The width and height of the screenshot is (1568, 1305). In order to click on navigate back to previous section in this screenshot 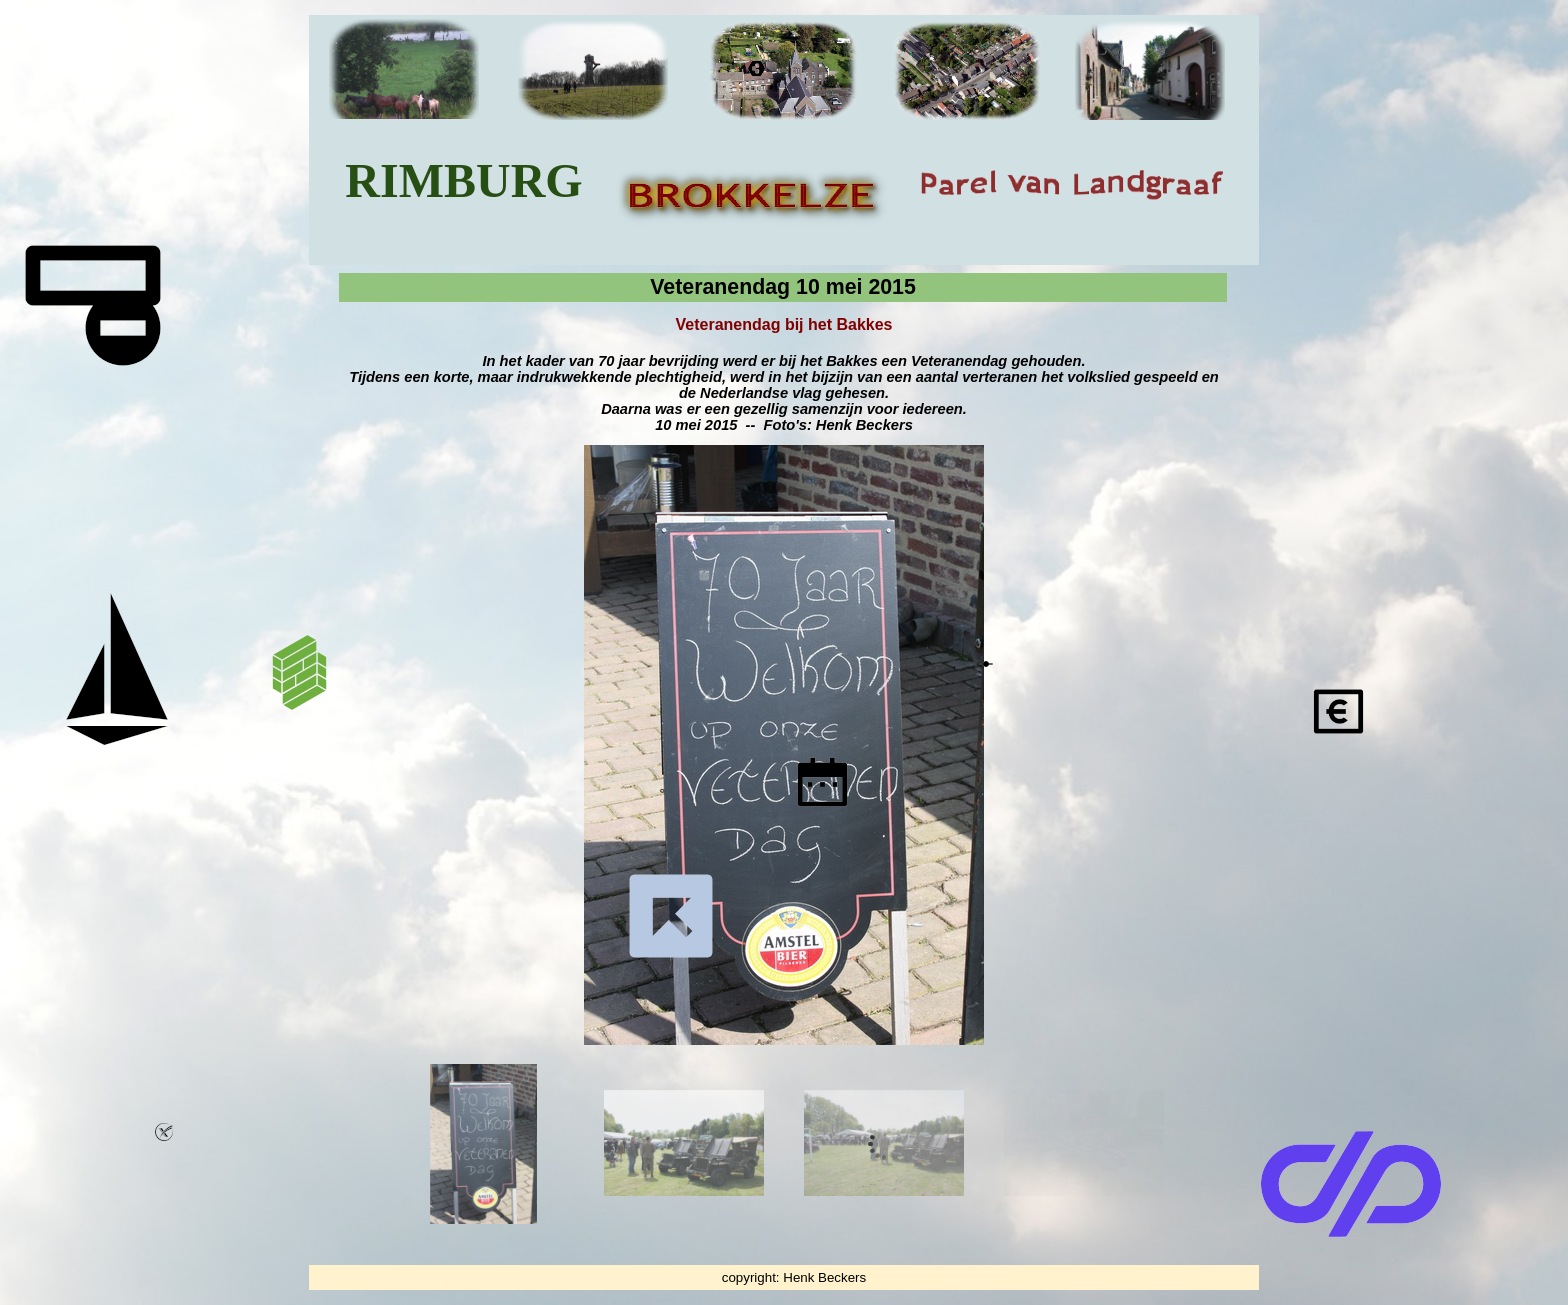, I will do `click(671, 916)`.